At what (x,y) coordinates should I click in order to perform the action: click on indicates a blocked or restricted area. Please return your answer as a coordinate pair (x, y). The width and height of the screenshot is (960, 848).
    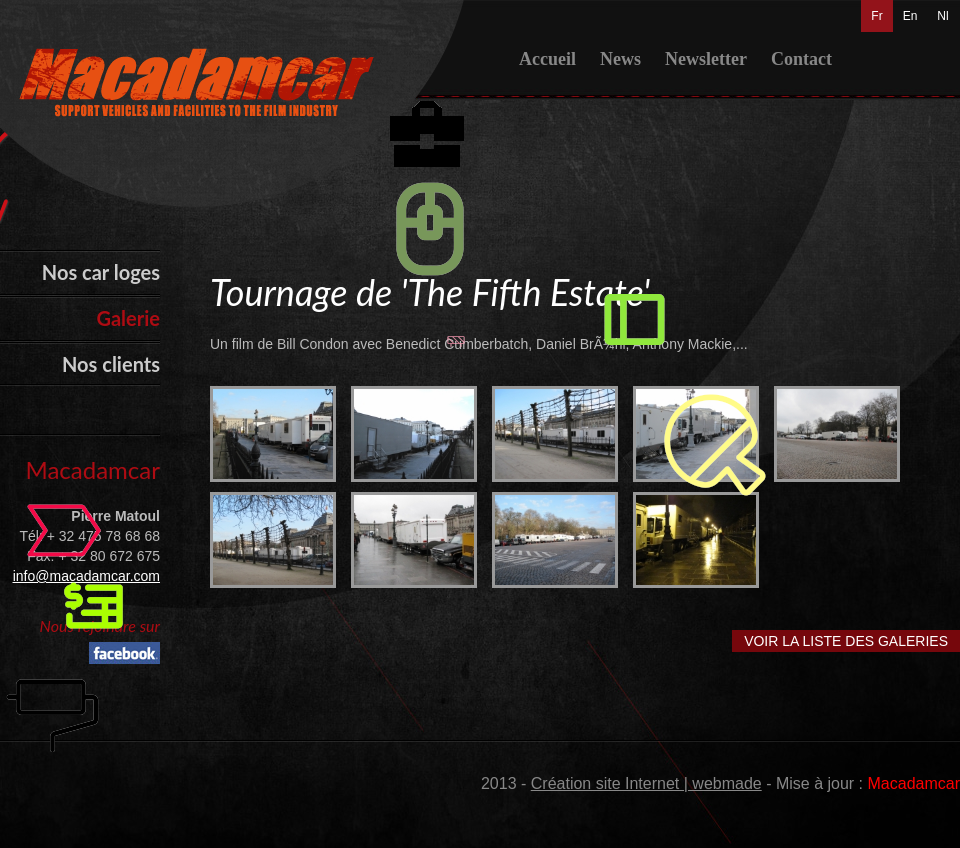
    Looking at the image, I should click on (456, 341).